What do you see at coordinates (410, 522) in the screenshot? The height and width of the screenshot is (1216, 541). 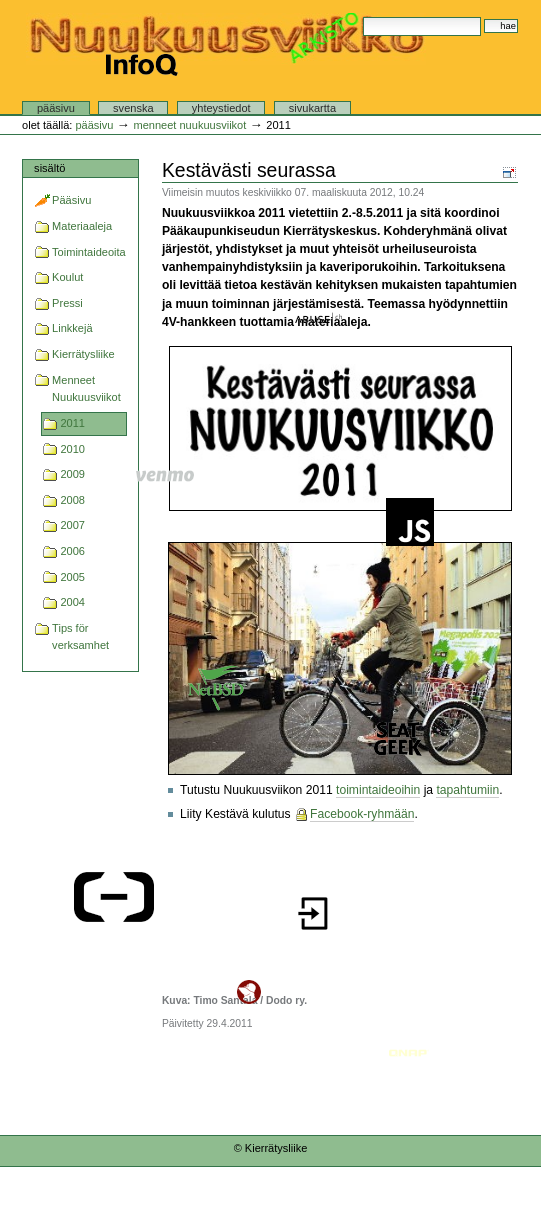 I see `JavaScript programming language logo` at bounding box center [410, 522].